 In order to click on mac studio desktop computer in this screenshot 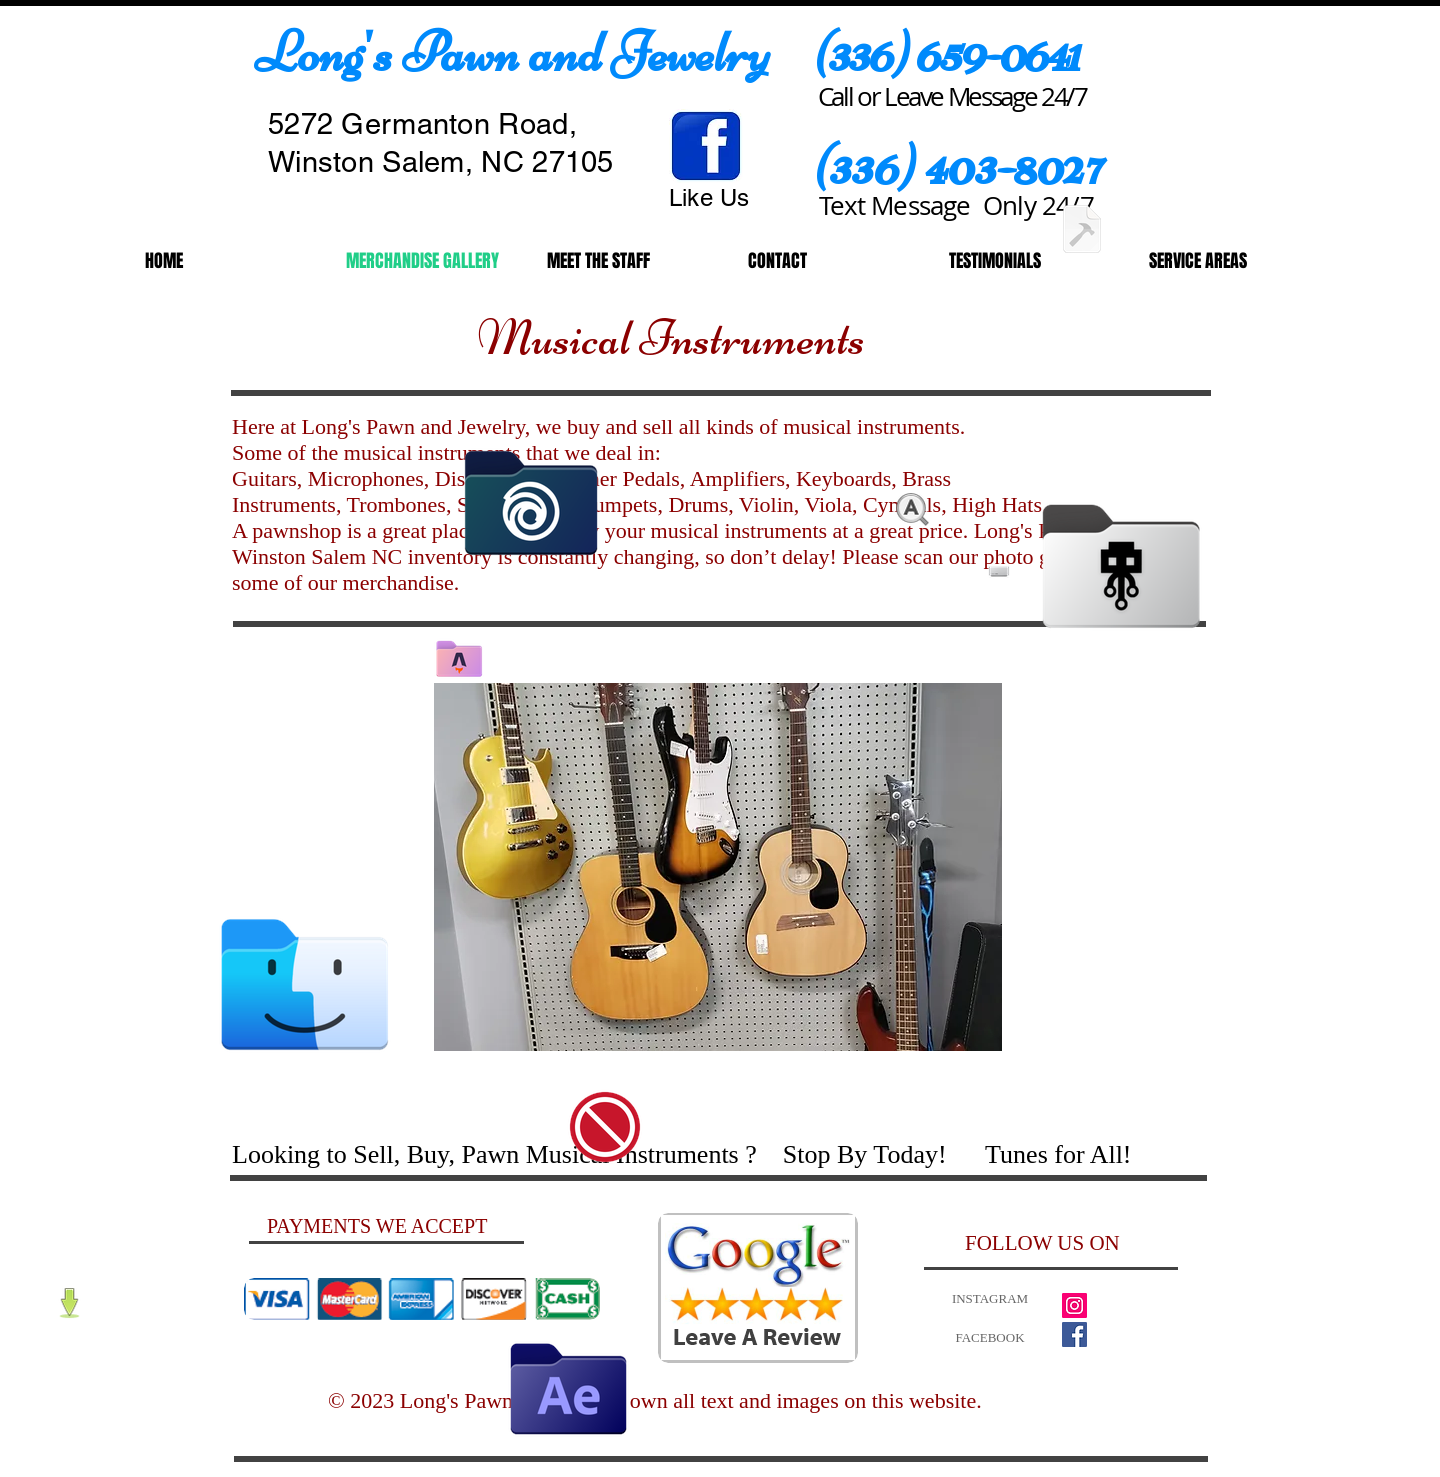, I will do `click(999, 571)`.